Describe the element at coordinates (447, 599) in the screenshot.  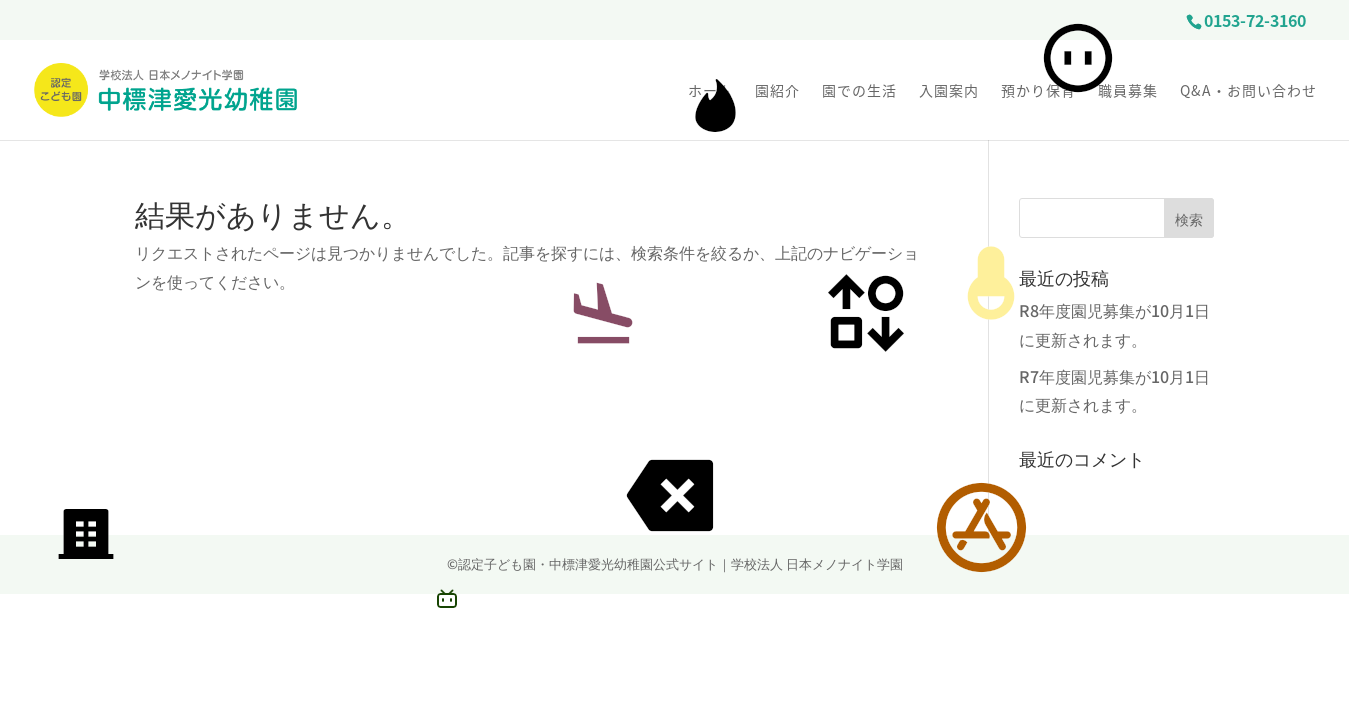
I see `open Bilibili app` at that location.